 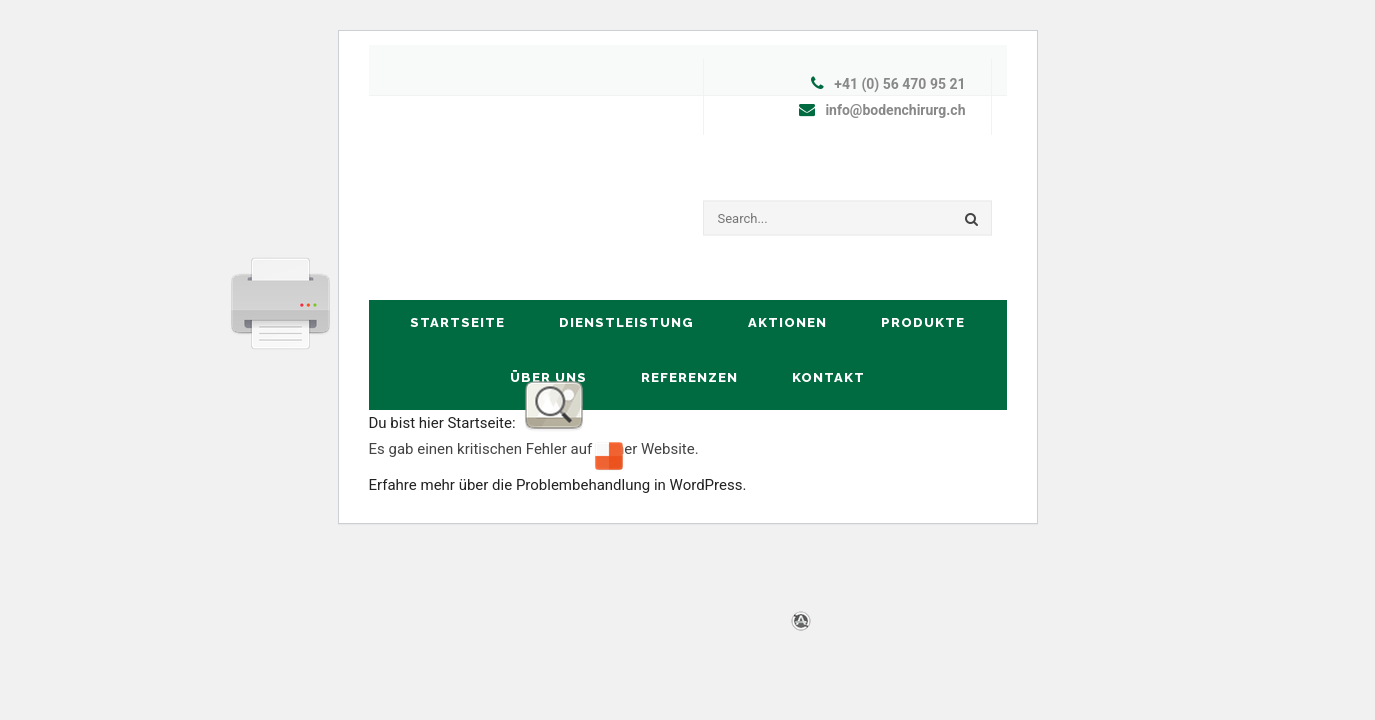 What do you see at coordinates (609, 456) in the screenshot?
I see `switch to the top-left workspace` at bounding box center [609, 456].